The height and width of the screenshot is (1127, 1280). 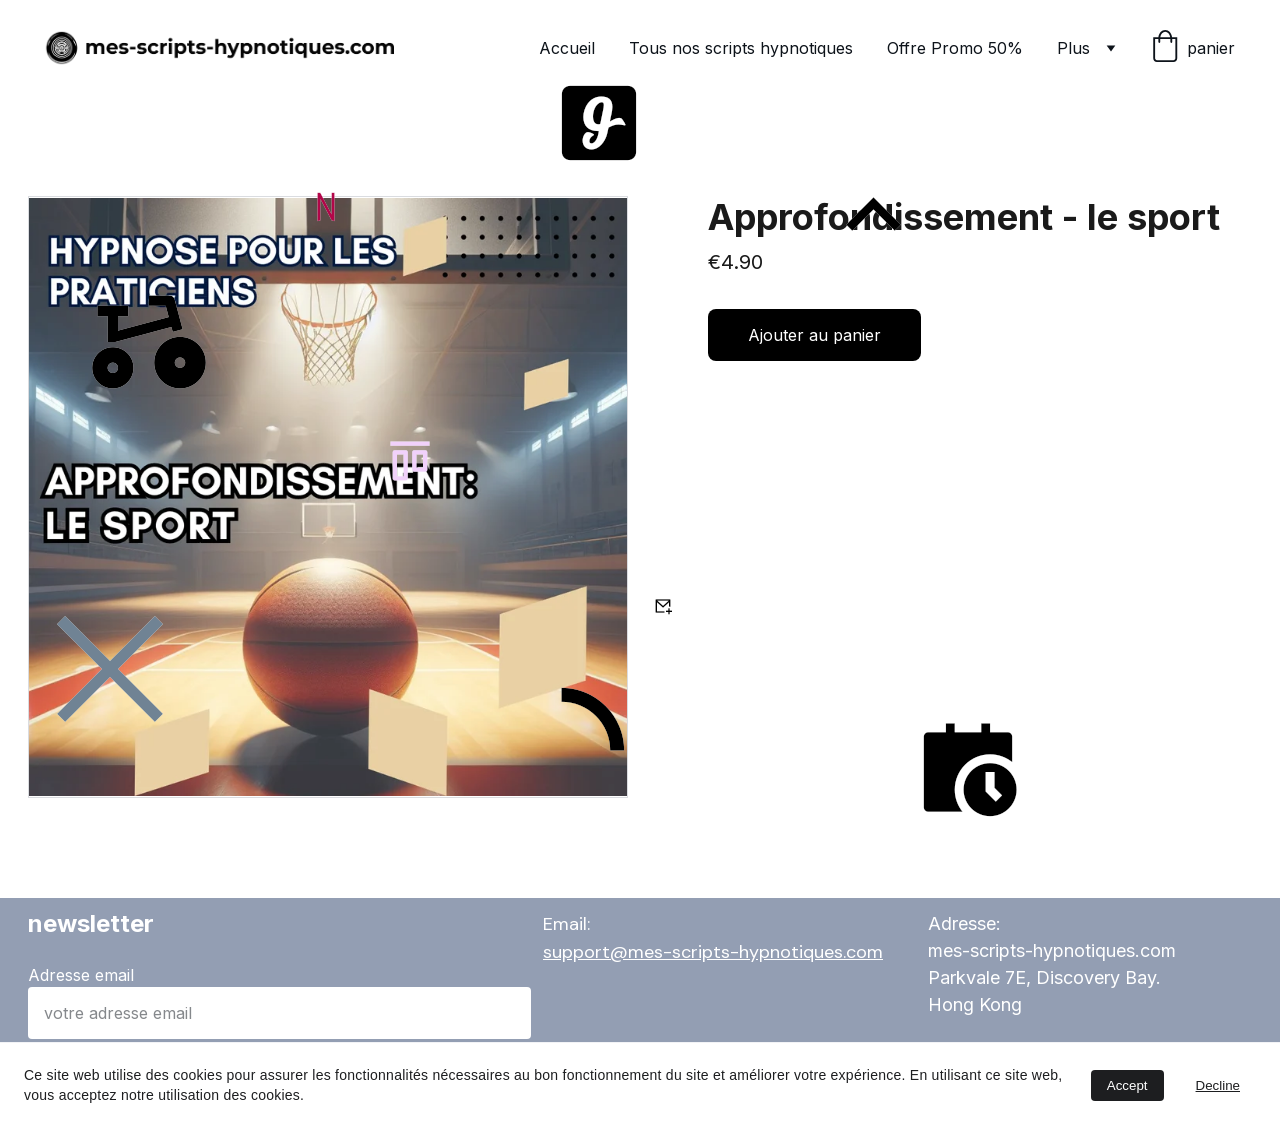 I want to click on view nearby bike rental stations, so click(x=149, y=342).